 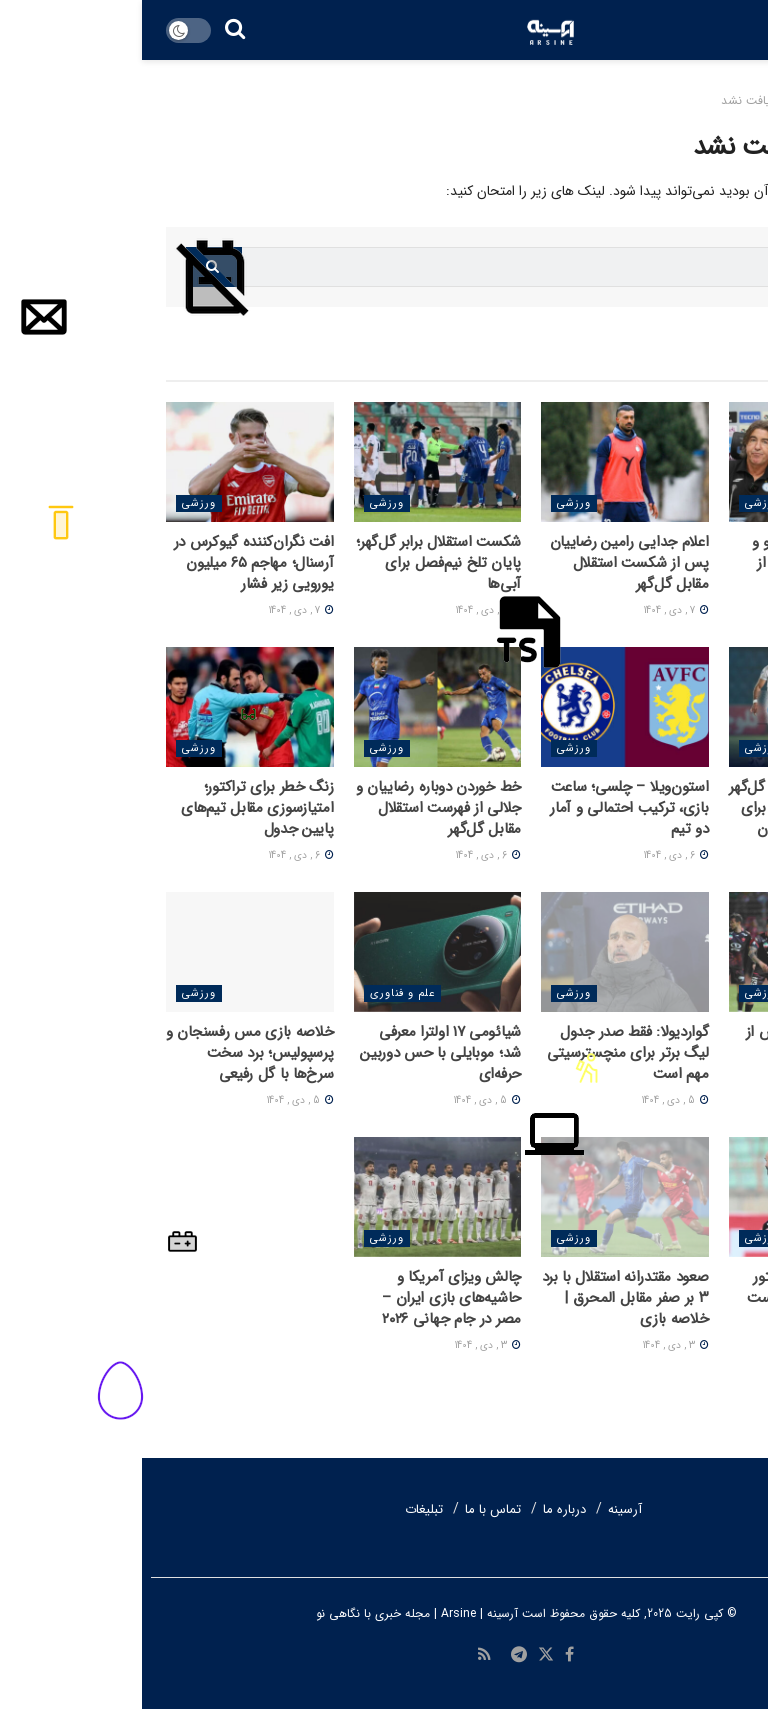 I want to click on align element to top edge, so click(x=61, y=522).